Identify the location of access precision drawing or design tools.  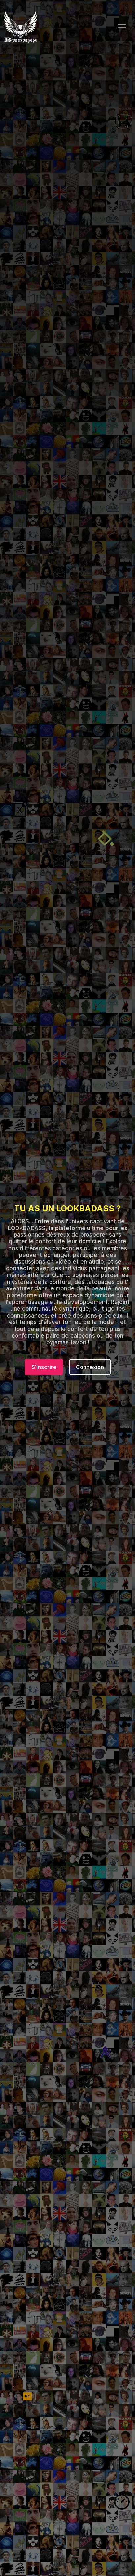
(105, 2052).